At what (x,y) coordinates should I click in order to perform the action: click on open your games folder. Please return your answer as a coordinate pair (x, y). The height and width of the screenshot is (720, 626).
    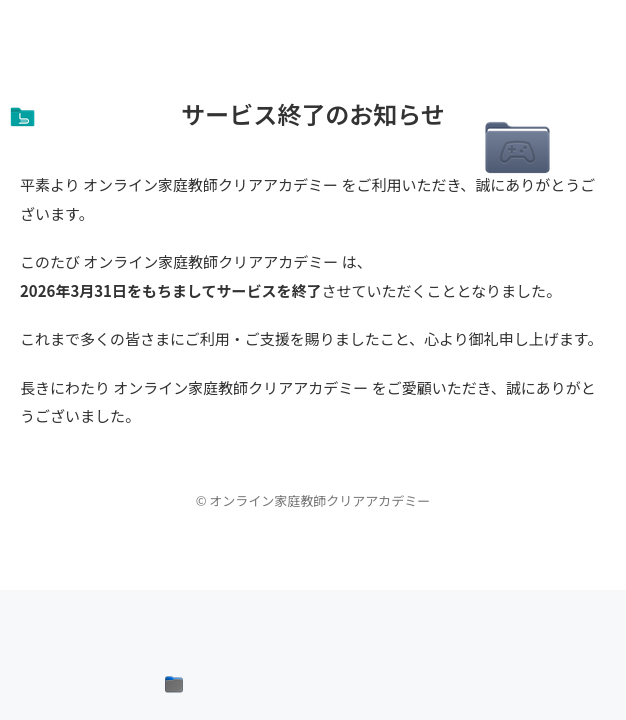
    Looking at the image, I should click on (517, 147).